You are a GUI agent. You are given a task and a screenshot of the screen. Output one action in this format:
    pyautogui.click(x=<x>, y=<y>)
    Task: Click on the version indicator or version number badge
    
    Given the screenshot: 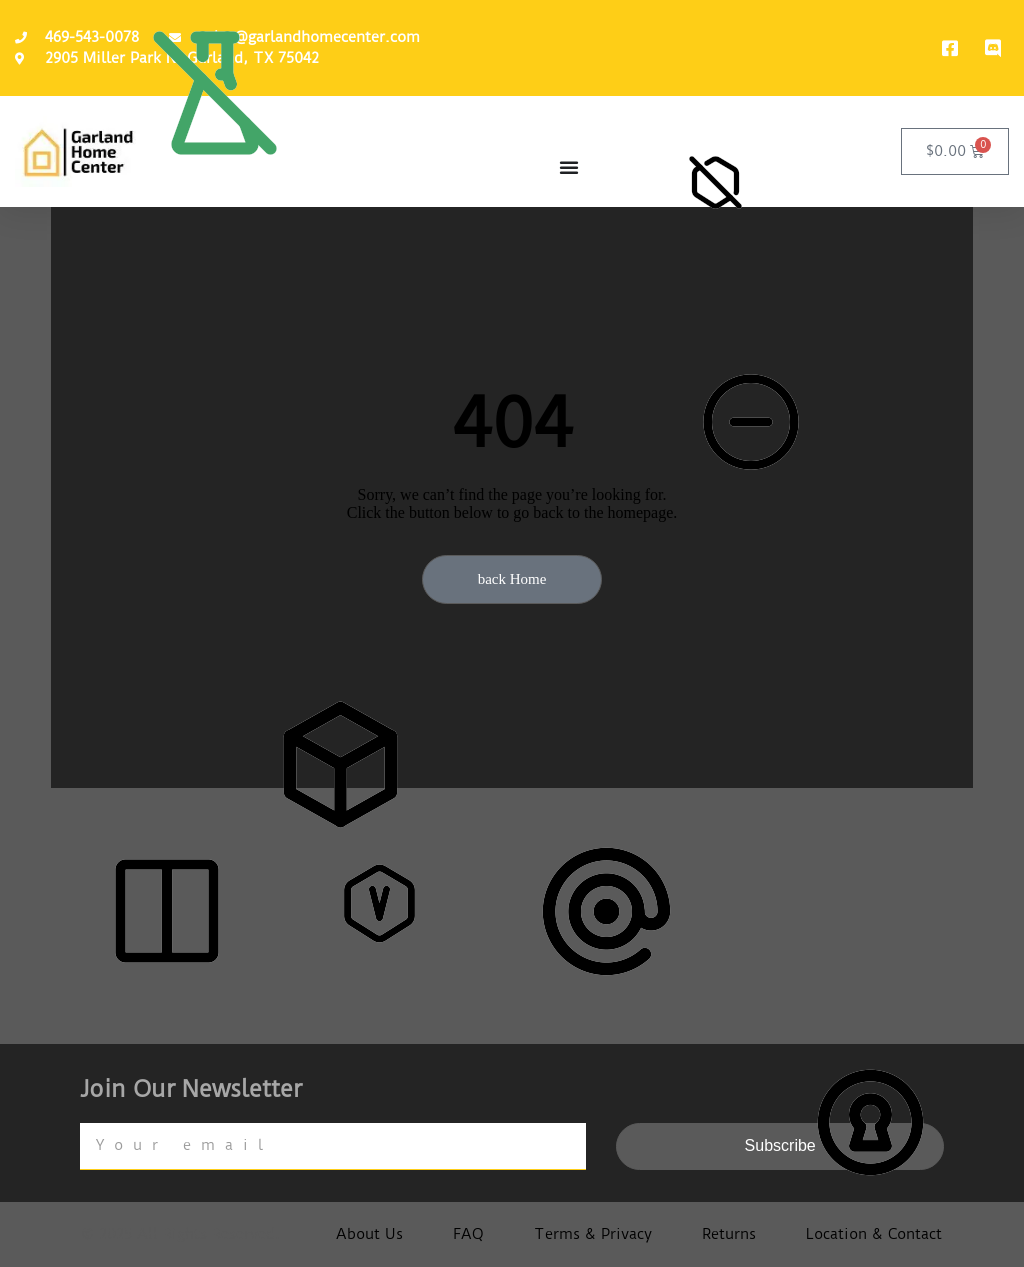 What is the action you would take?
    pyautogui.click(x=379, y=903)
    